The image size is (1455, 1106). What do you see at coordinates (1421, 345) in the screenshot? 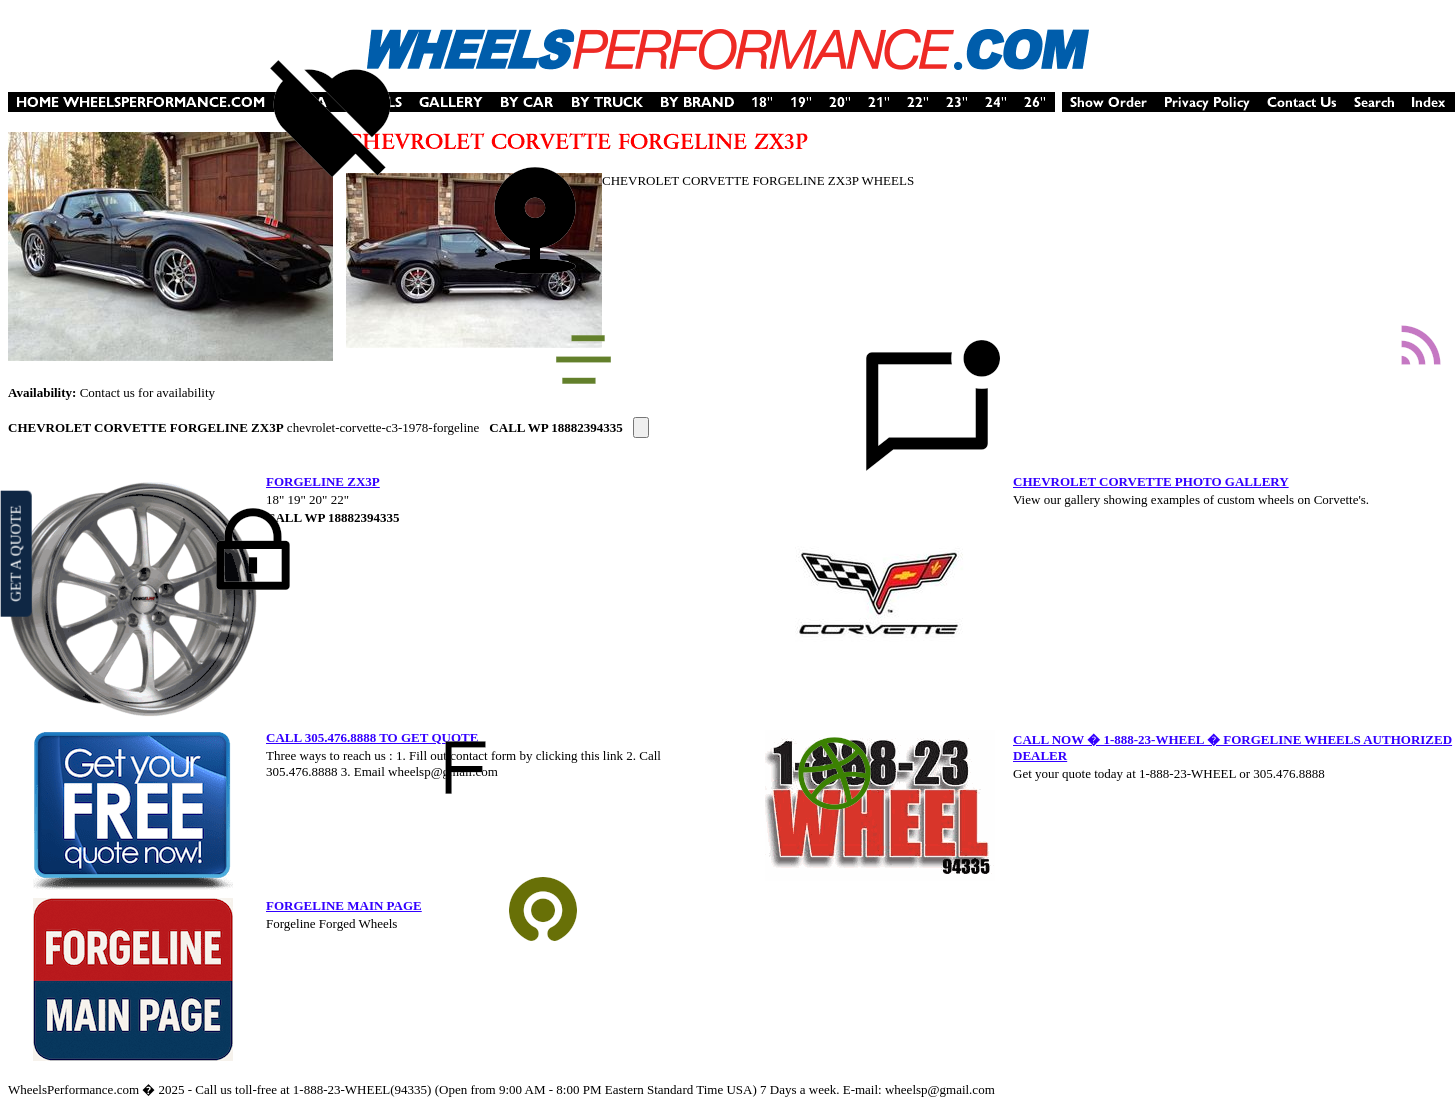
I see `subscribe to RSS feed` at bounding box center [1421, 345].